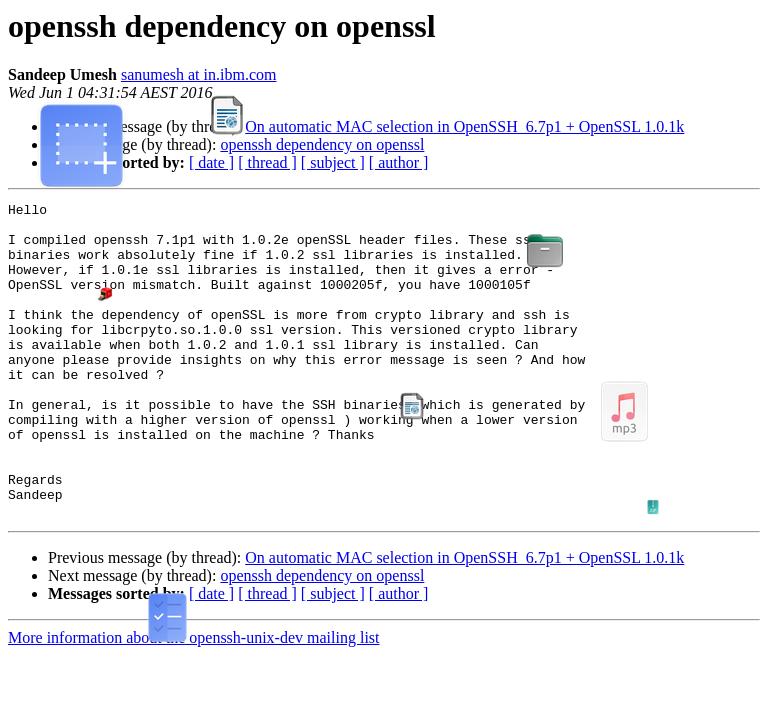 The width and height of the screenshot is (768, 720). Describe the element at coordinates (81, 145) in the screenshot. I see `take a screenshot` at that location.